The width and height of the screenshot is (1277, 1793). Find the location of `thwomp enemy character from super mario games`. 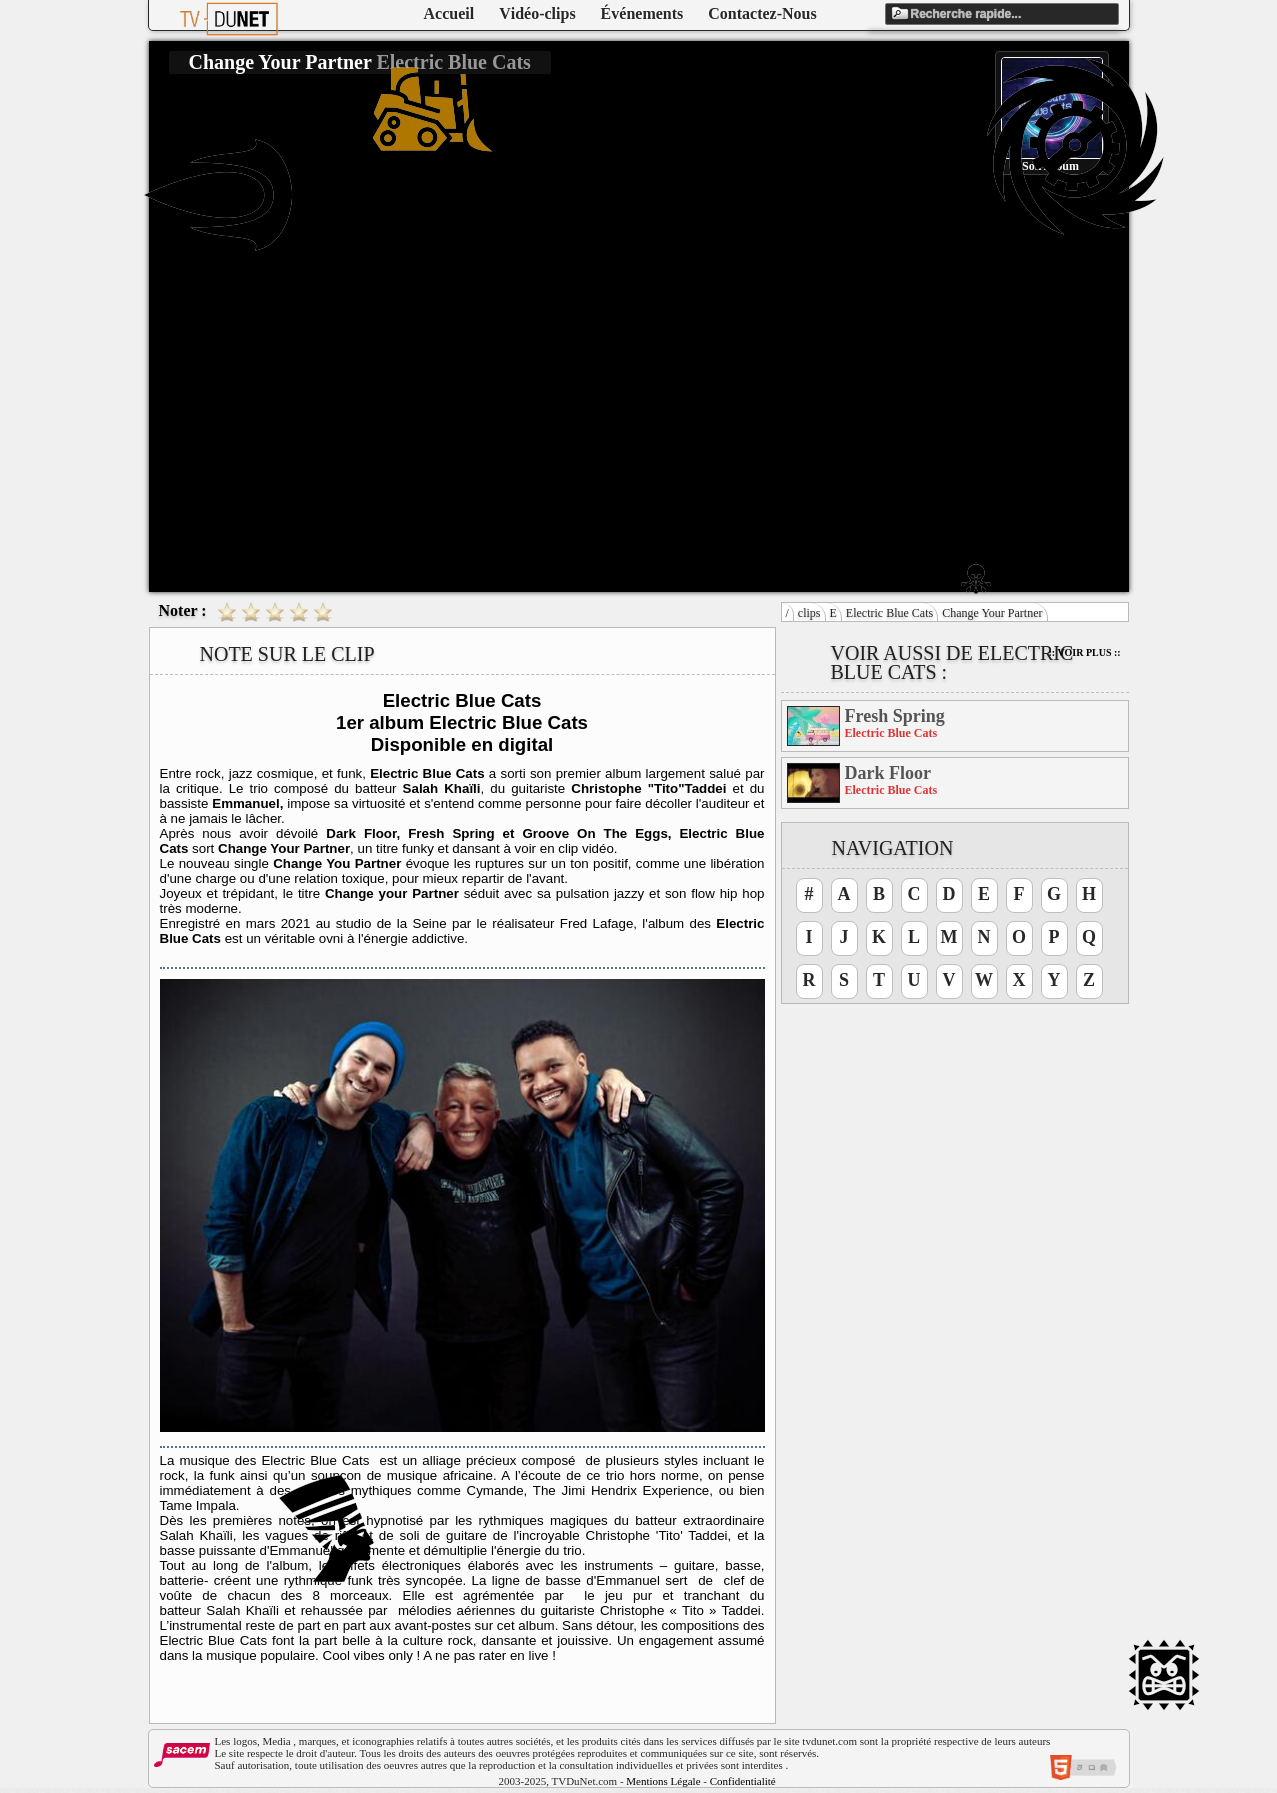

thwomp enemy character from super mario games is located at coordinates (1164, 1675).